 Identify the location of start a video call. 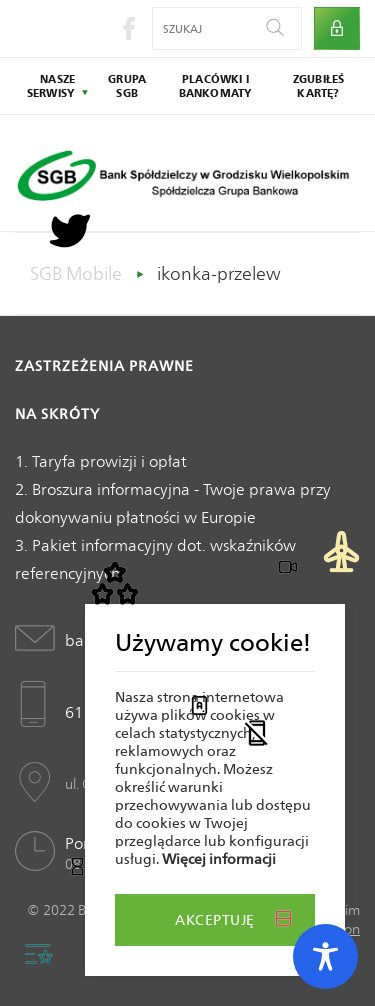
(288, 567).